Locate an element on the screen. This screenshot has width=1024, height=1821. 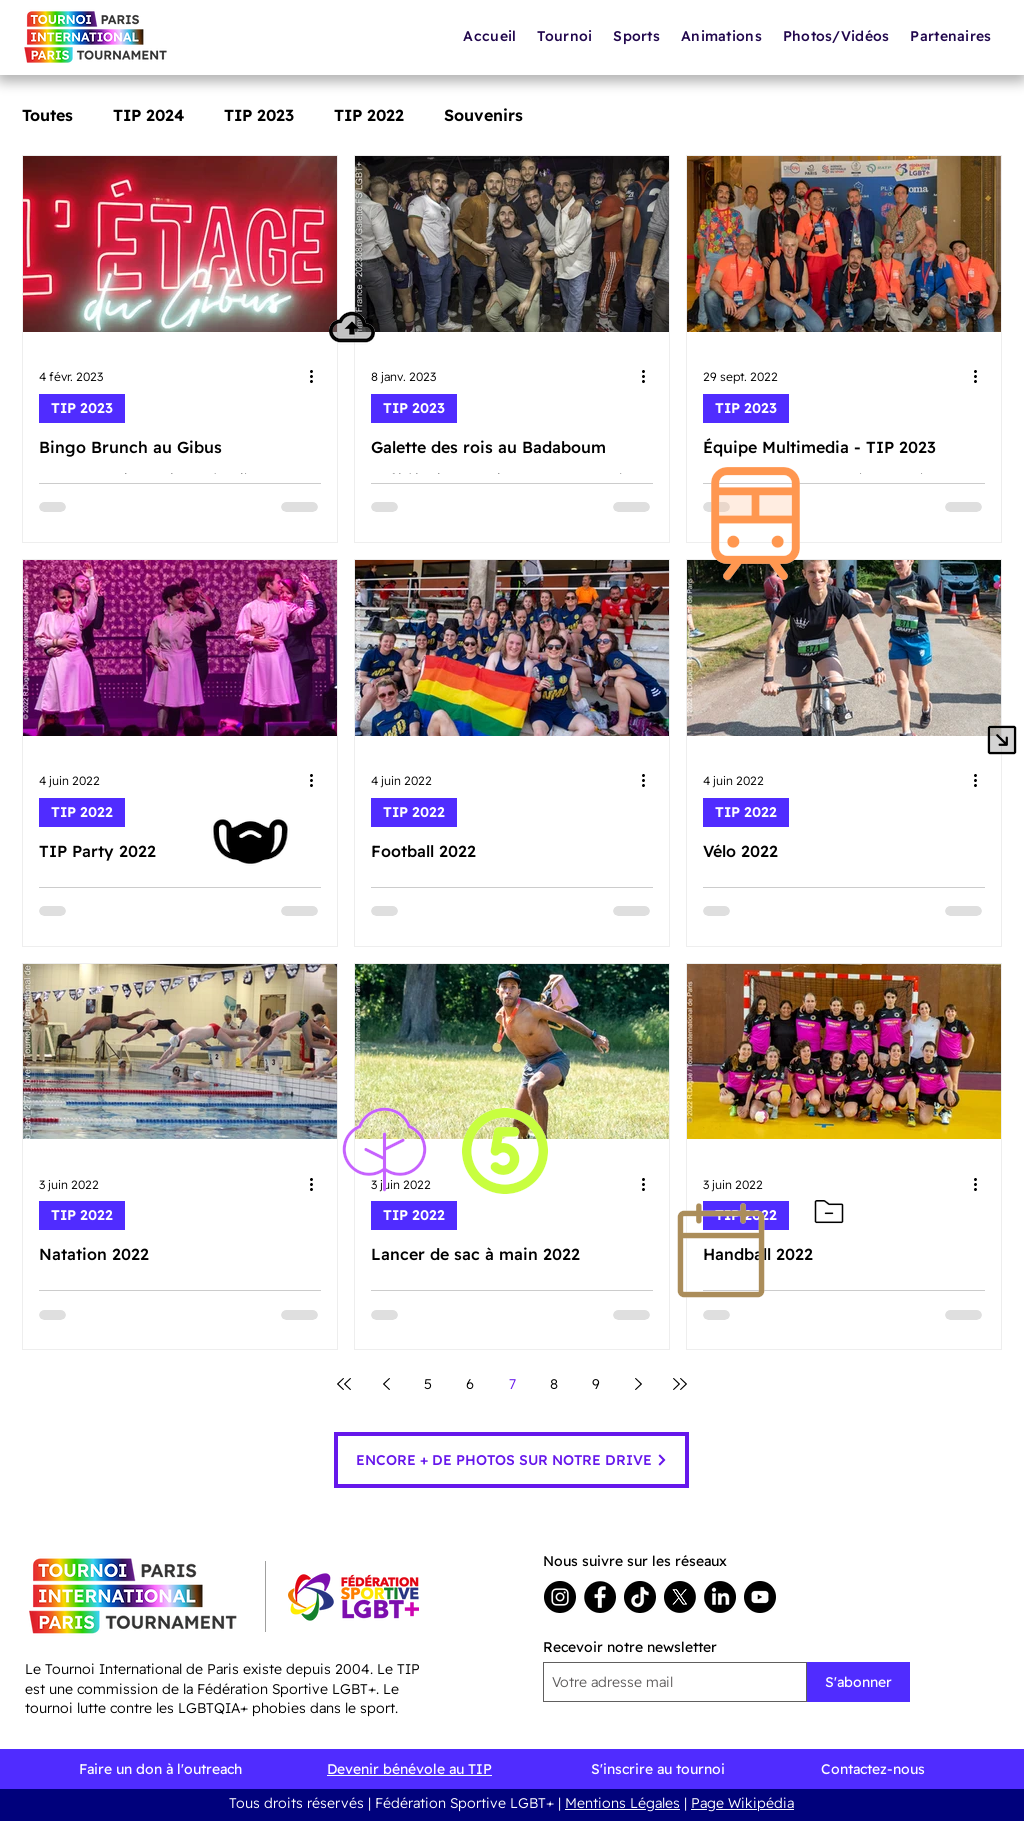
indicates mask required or health safety guidelines is located at coordinates (250, 841).